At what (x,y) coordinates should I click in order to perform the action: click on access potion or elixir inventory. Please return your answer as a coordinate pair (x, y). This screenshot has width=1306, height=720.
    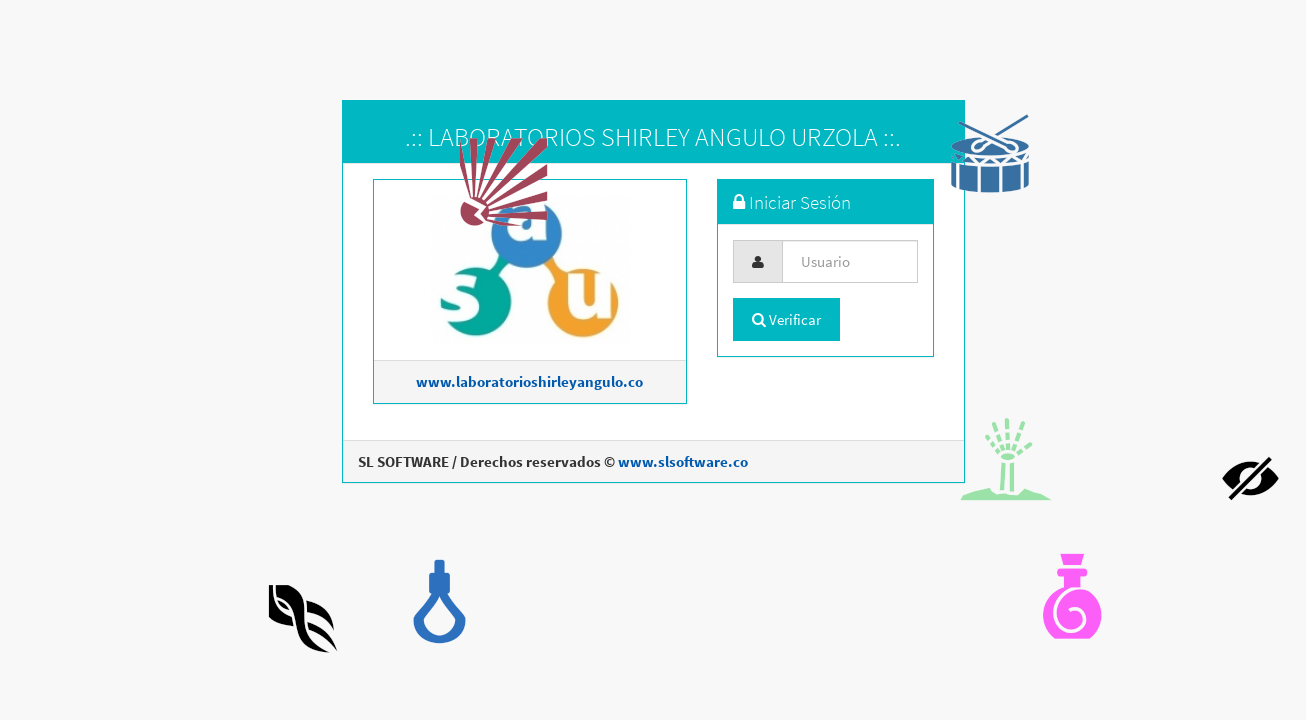
    Looking at the image, I should click on (1072, 596).